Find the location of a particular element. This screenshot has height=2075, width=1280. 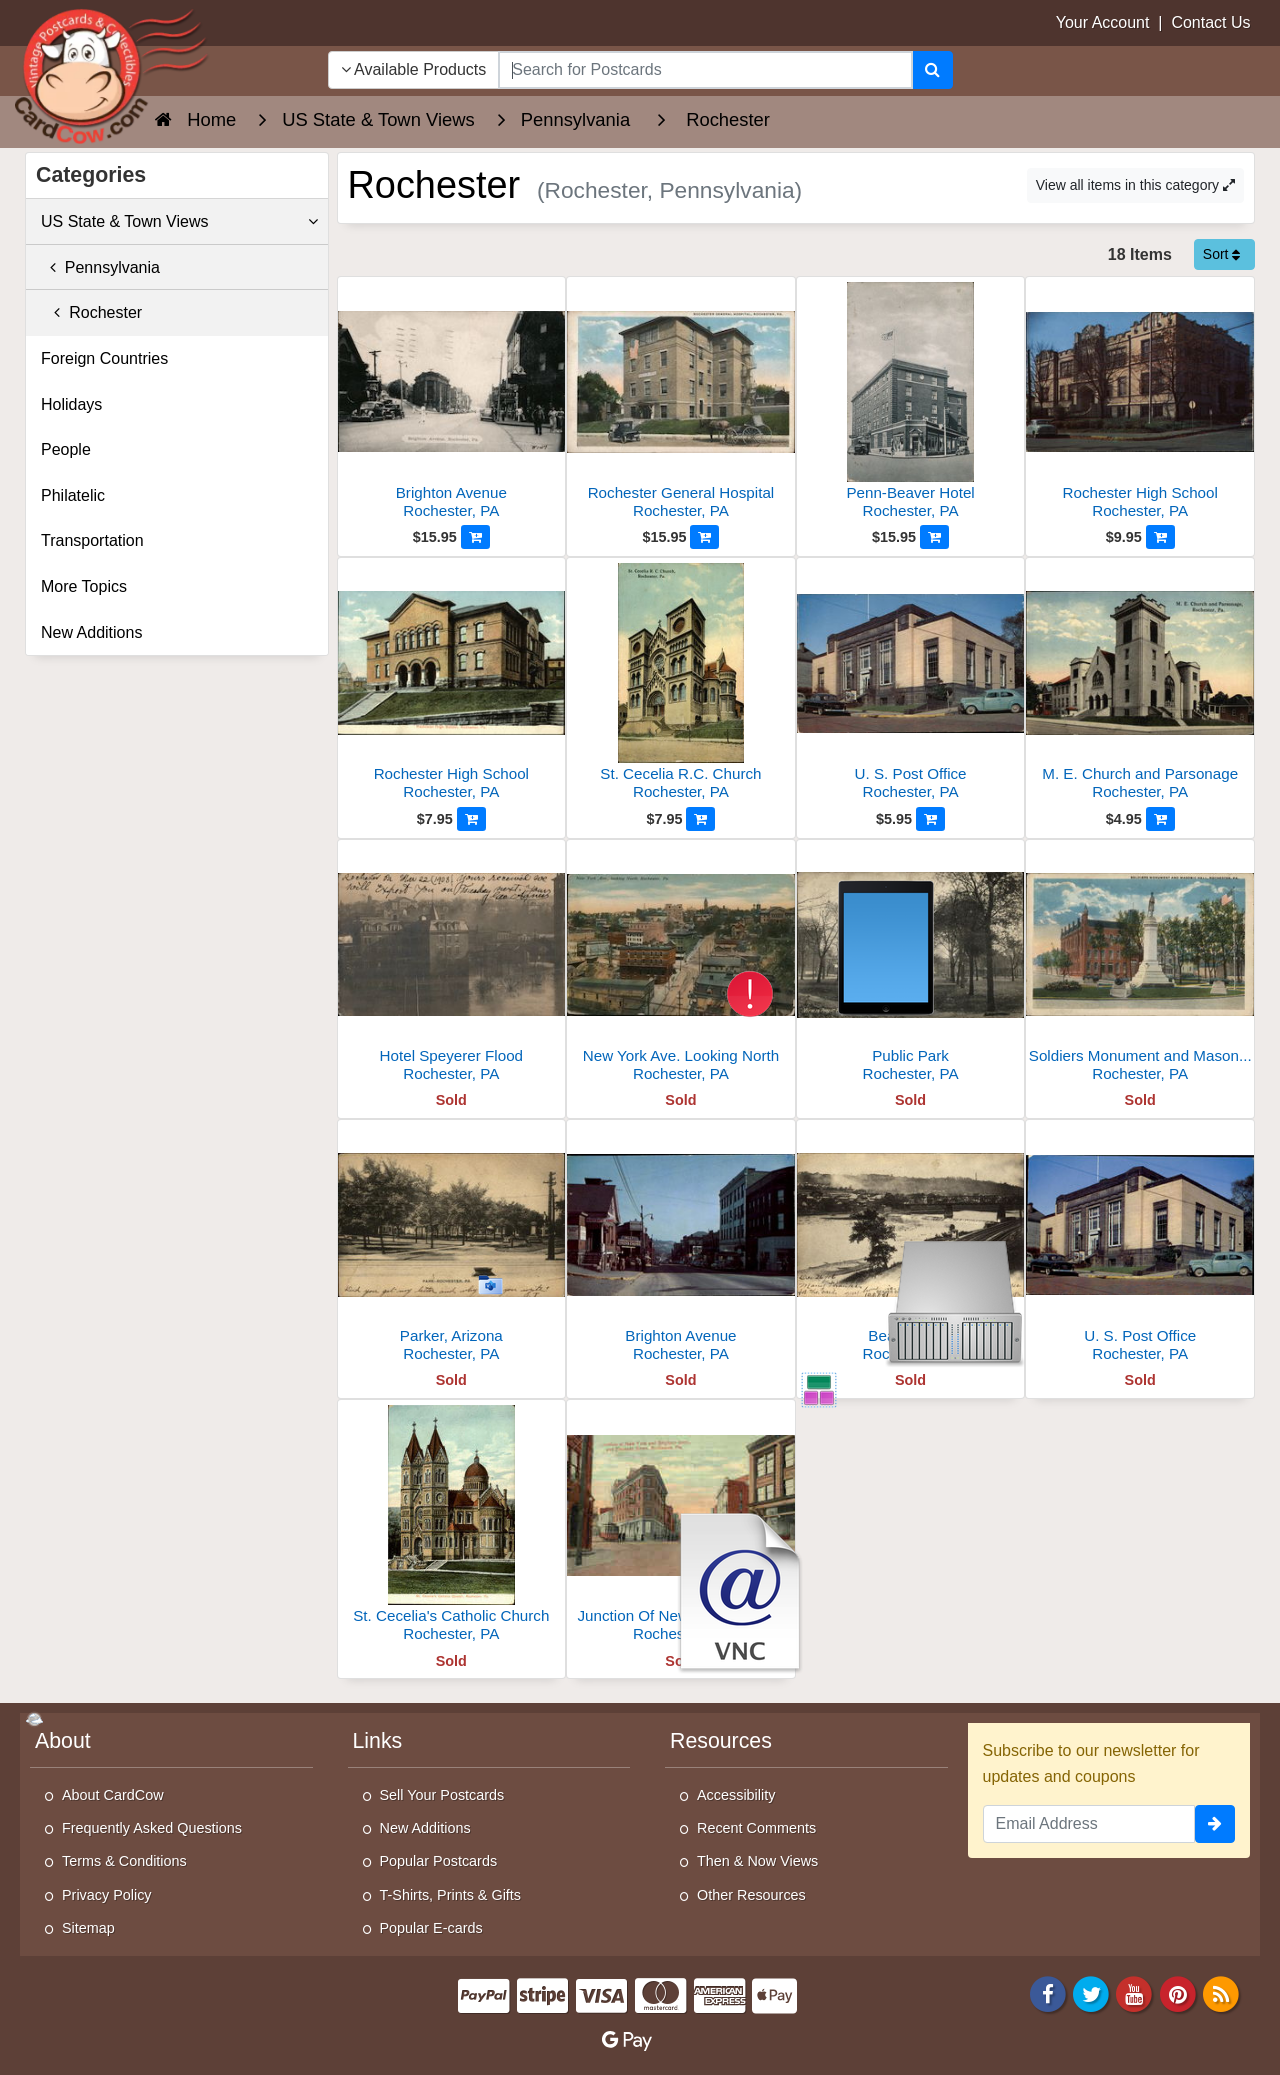

access Xserve RAID storage device settings is located at coordinates (955, 1301).